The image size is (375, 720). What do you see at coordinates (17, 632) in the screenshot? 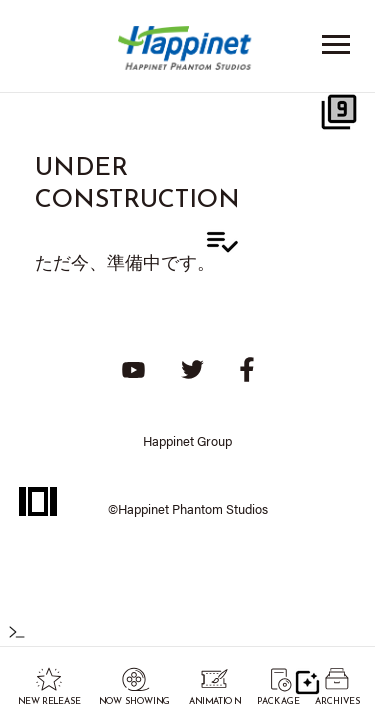
I see `open the command line terminal` at bounding box center [17, 632].